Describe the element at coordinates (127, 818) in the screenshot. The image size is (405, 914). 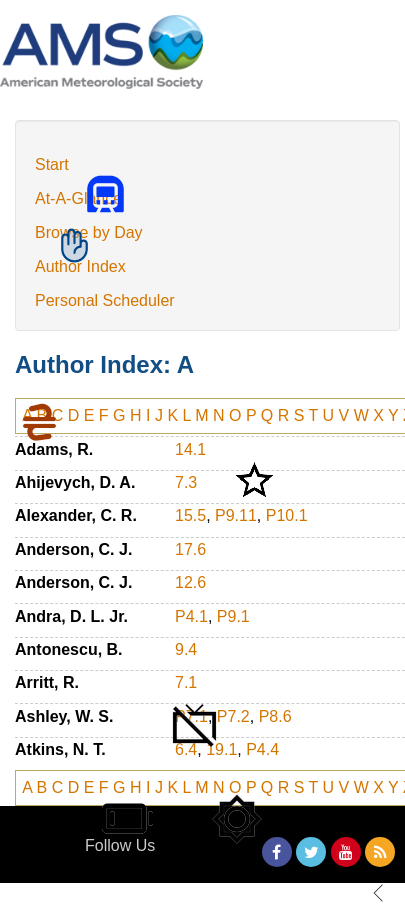
I see `indicates low battery level` at that location.